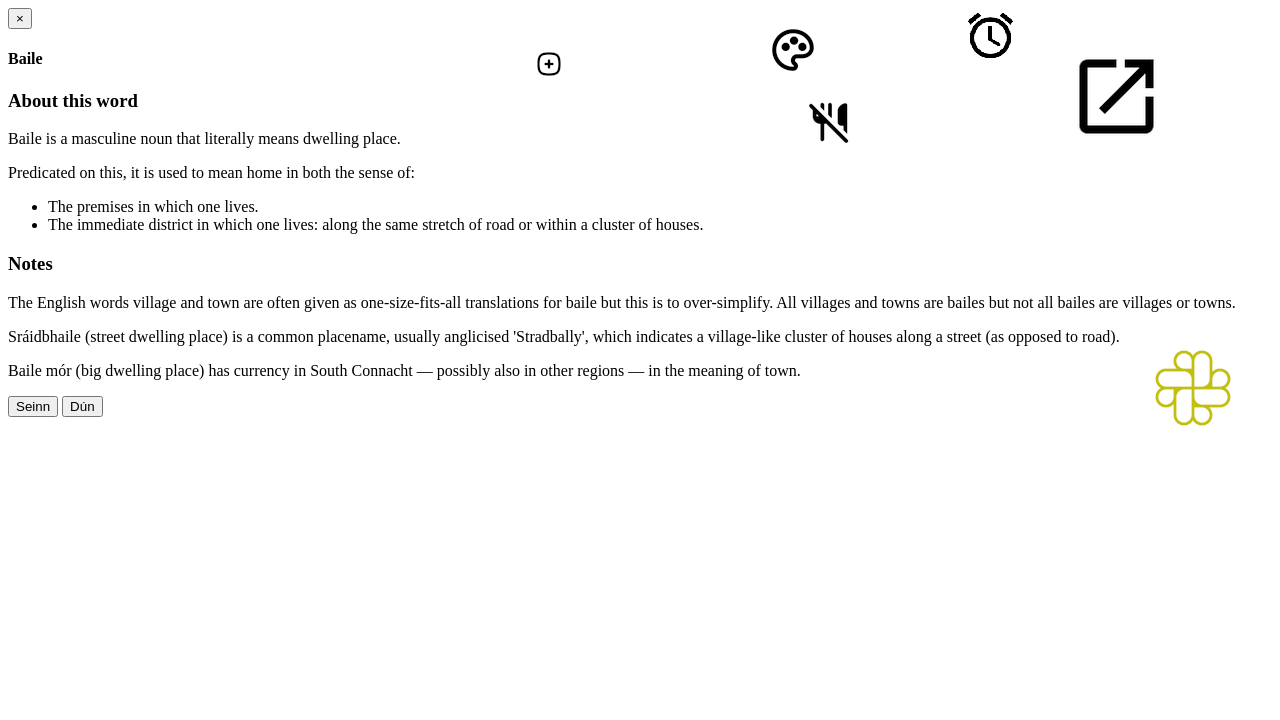 The width and height of the screenshot is (1280, 720). I want to click on open Slack messaging app, so click(1193, 388).